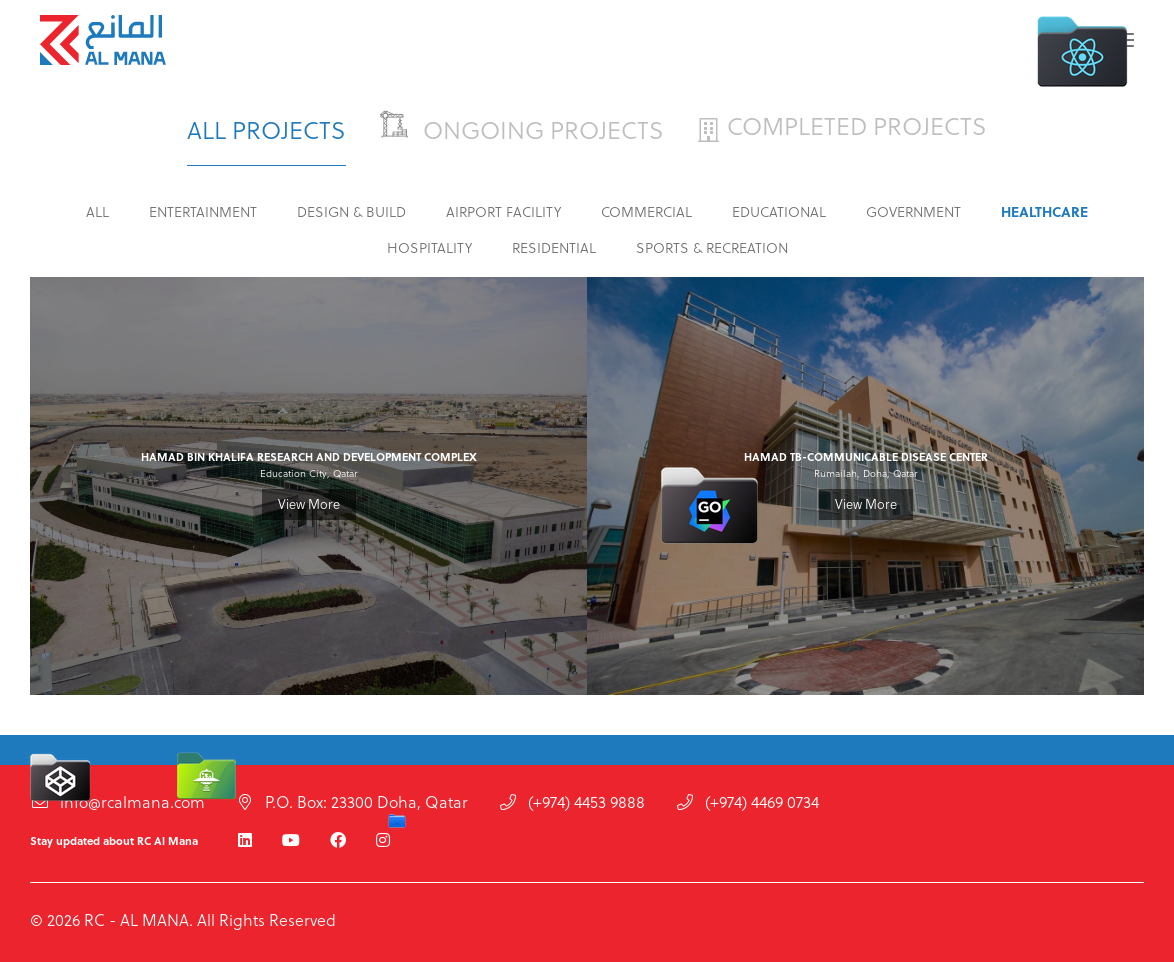 This screenshot has width=1174, height=962. Describe the element at coordinates (60, 779) in the screenshot. I see `open CodePen projects folder` at that location.